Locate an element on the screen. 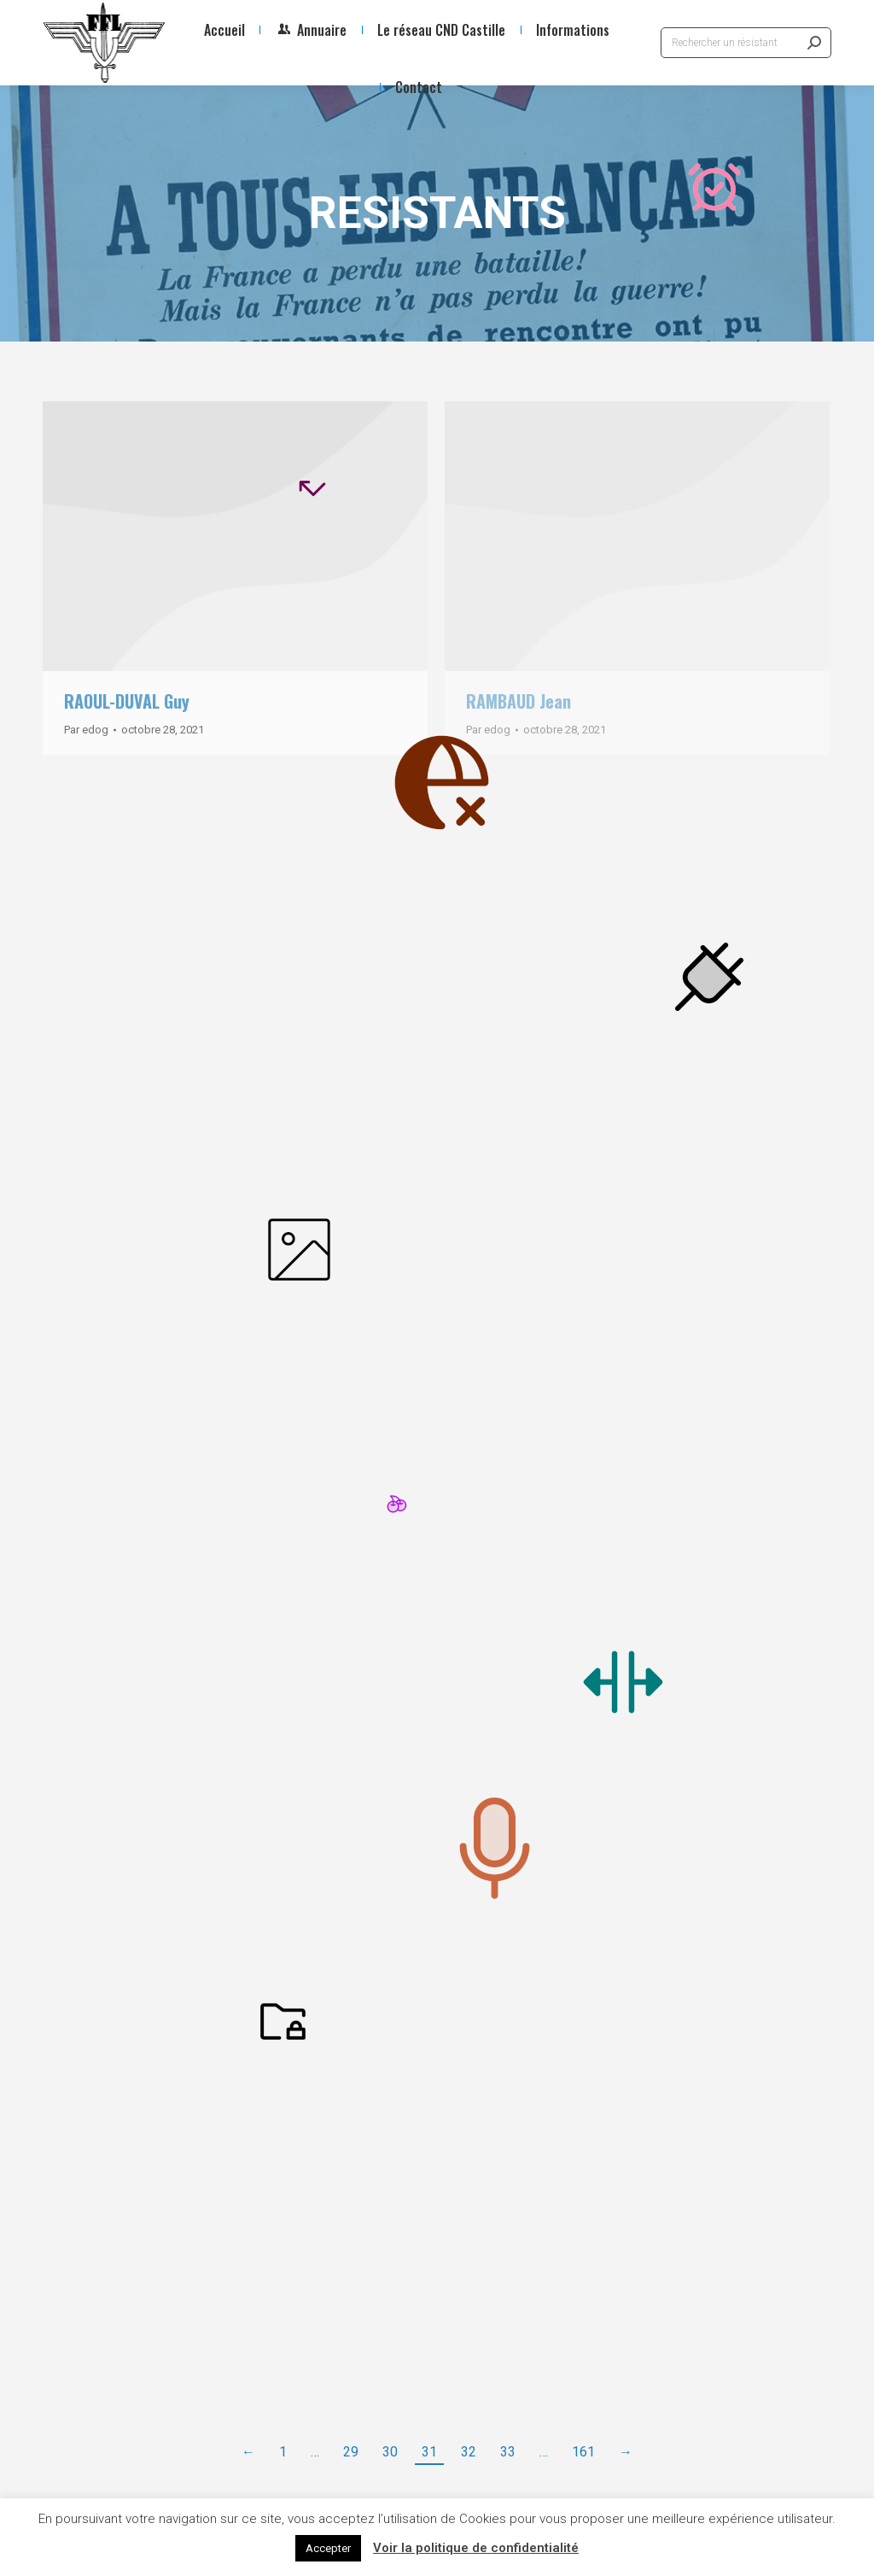  access a password-protected folder is located at coordinates (283, 2020).